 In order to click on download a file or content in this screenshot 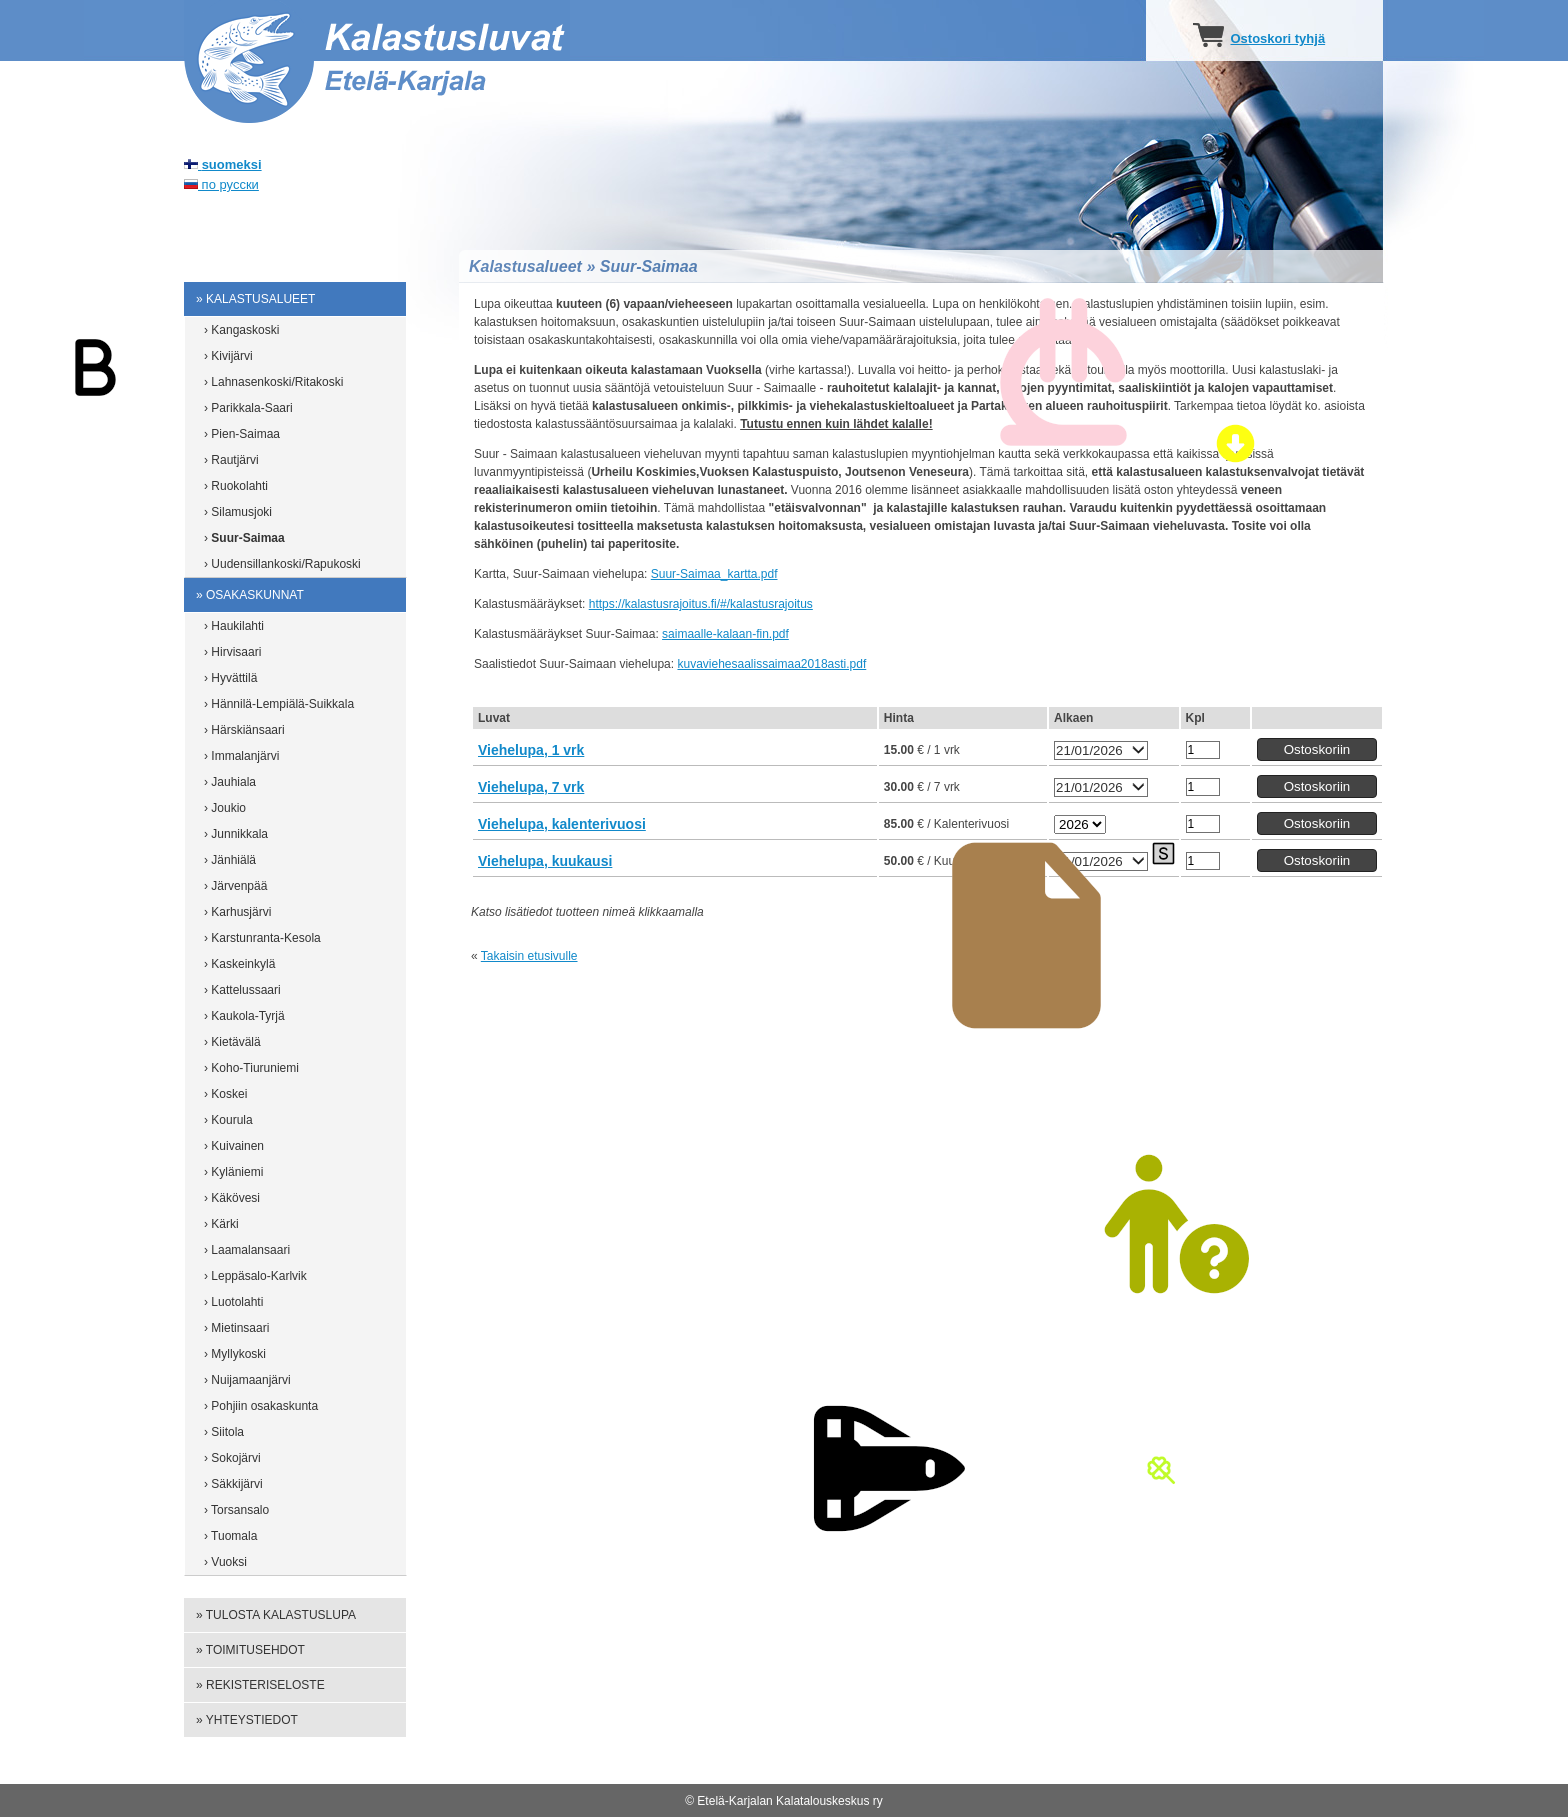, I will do `click(1235, 443)`.